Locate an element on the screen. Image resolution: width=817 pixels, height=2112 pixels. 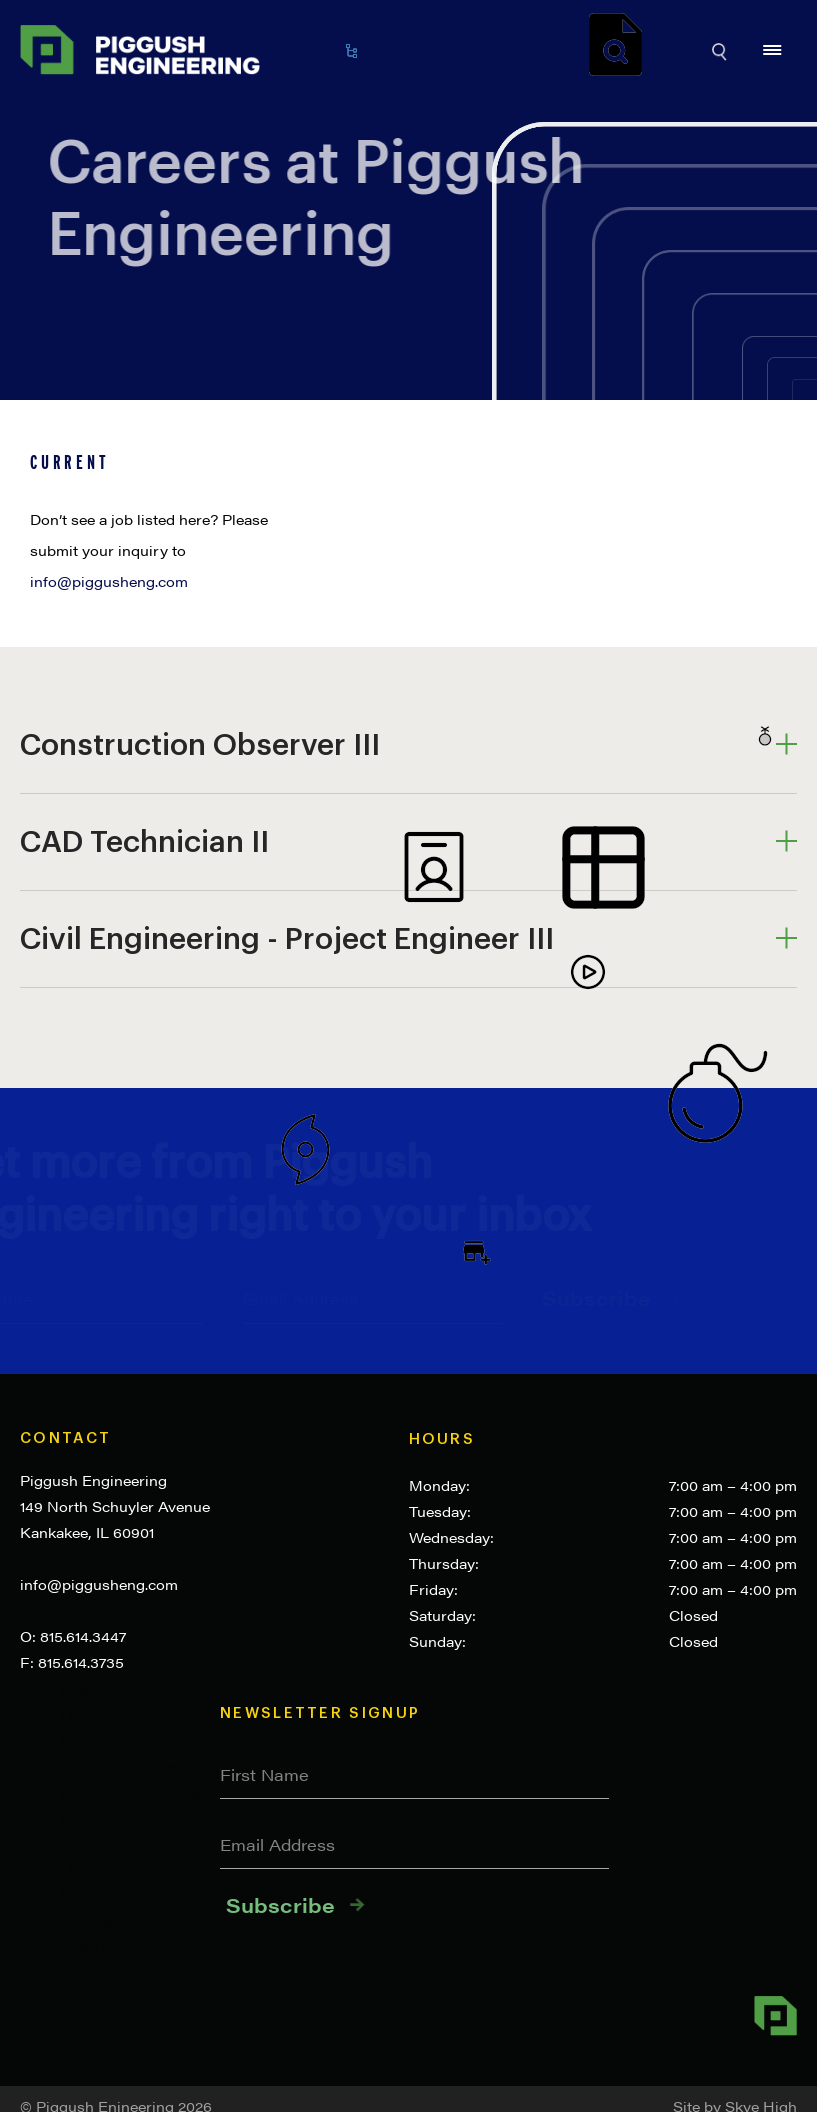
add a new business location is located at coordinates (477, 1251).